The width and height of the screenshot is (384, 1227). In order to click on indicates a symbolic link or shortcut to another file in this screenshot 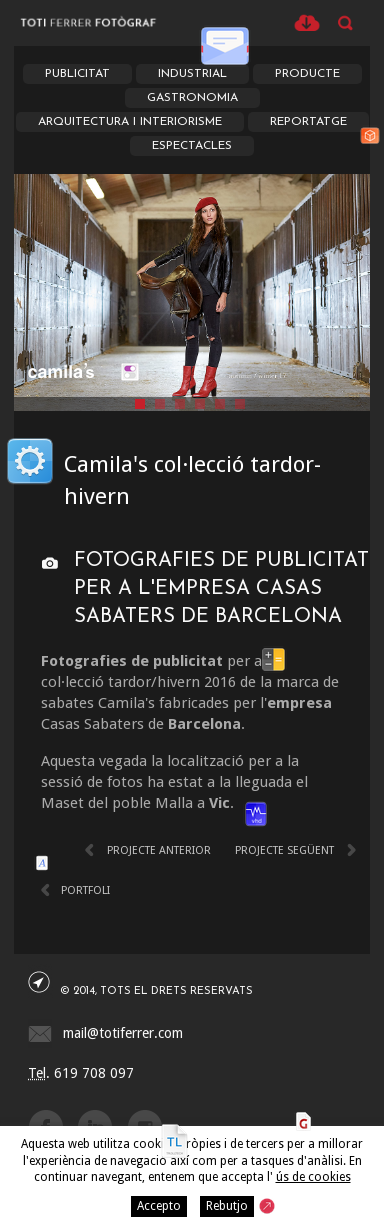, I will do `click(267, 1206)`.